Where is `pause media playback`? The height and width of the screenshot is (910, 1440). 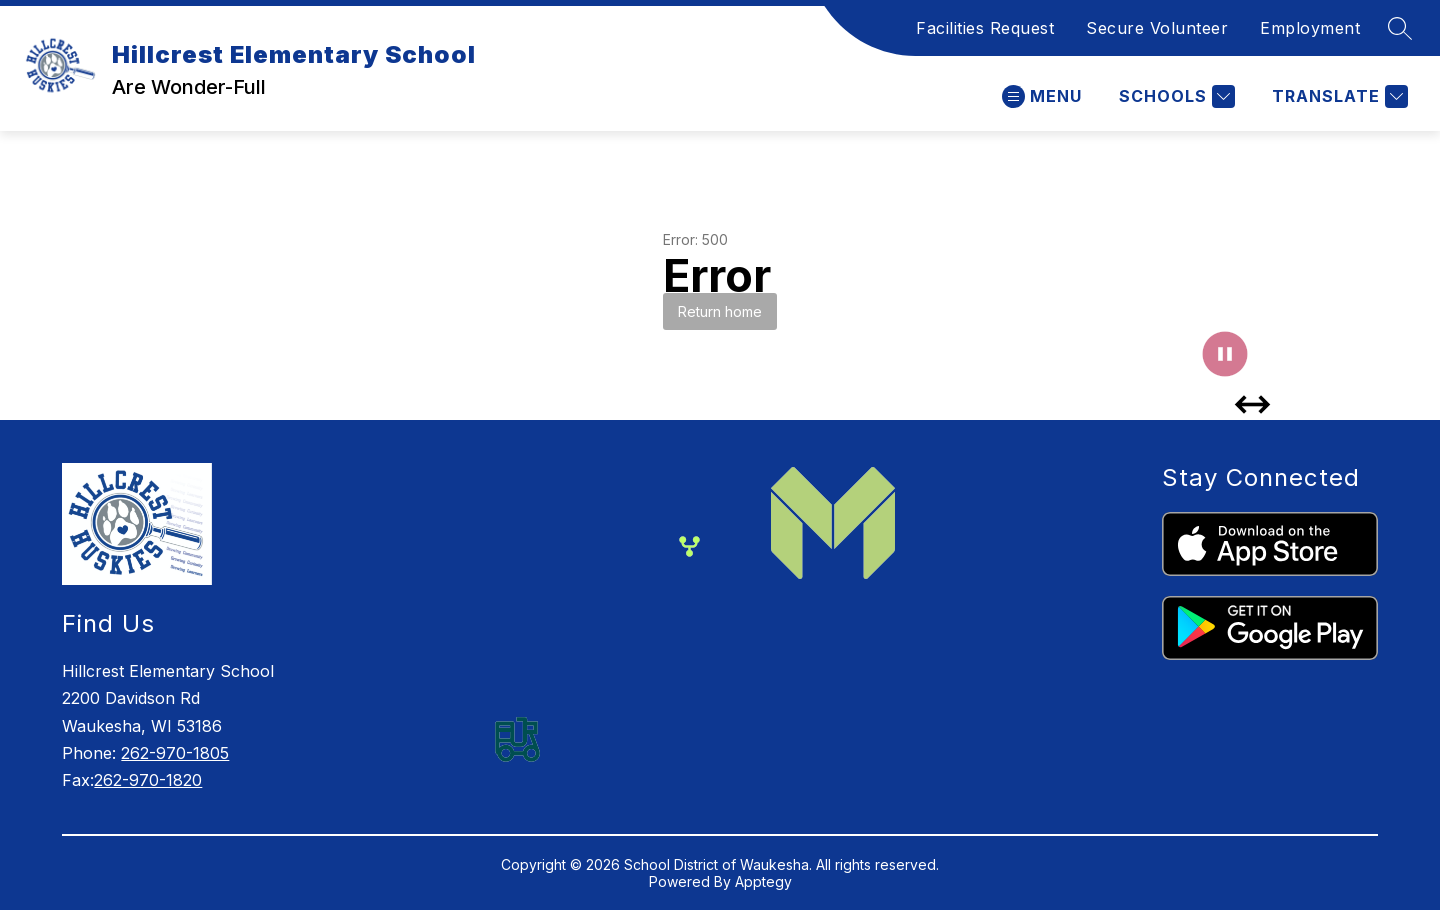 pause media playback is located at coordinates (1225, 354).